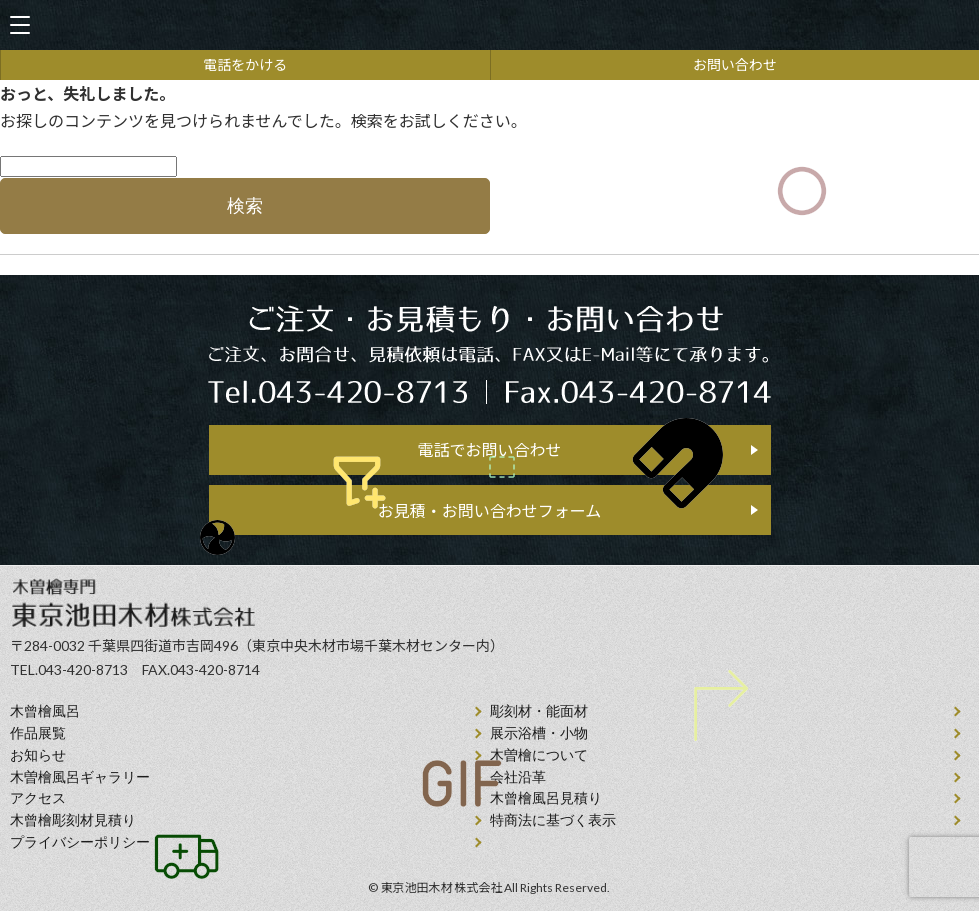  Describe the element at coordinates (502, 467) in the screenshot. I see `select or define a region` at that location.